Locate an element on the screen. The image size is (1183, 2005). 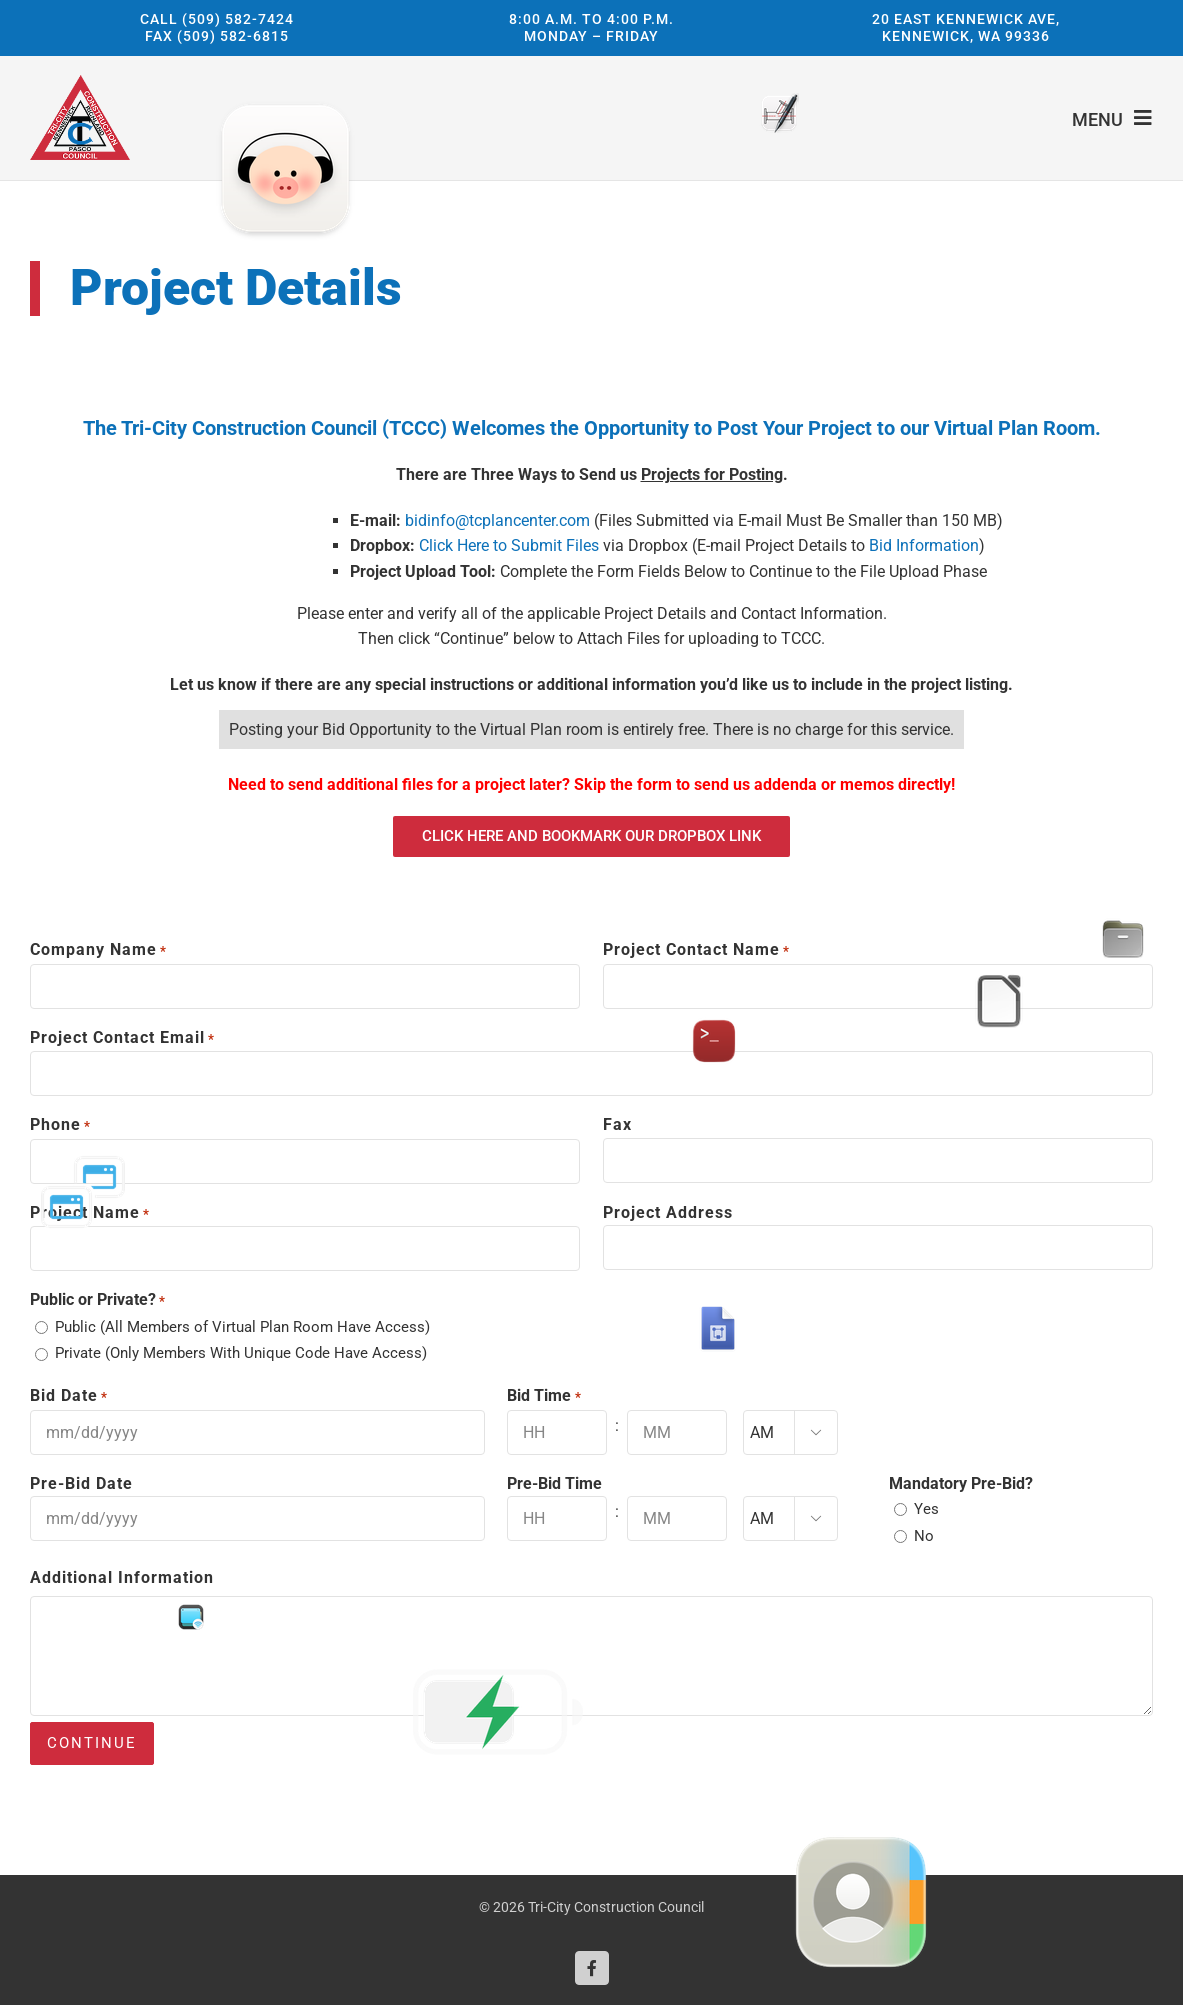
battery at 60% and currently charging is located at coordinates (498, 1712).